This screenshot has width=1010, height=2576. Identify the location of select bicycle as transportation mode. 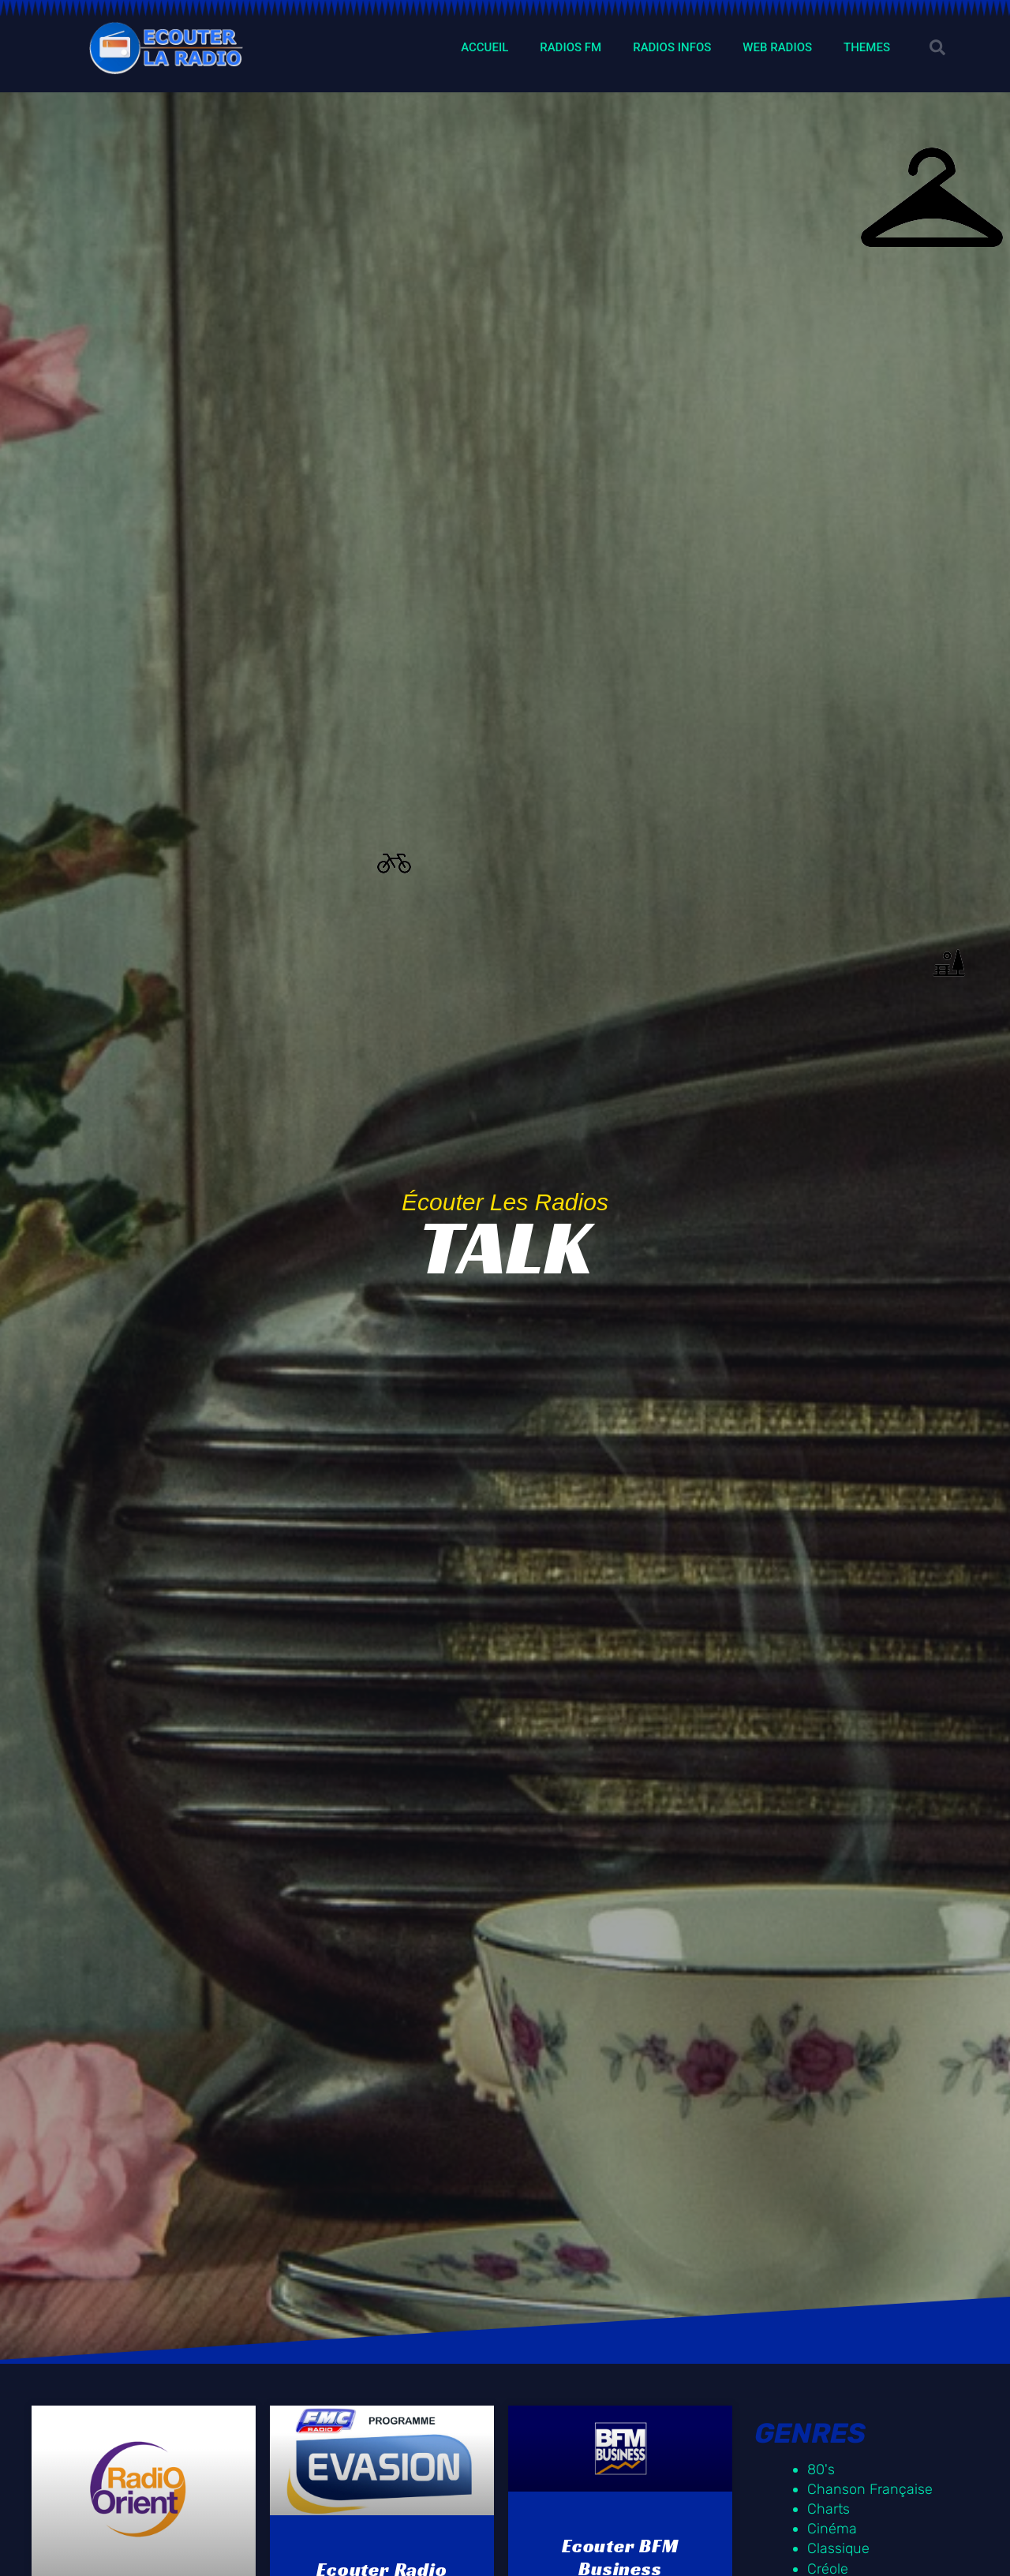
(394, 862).